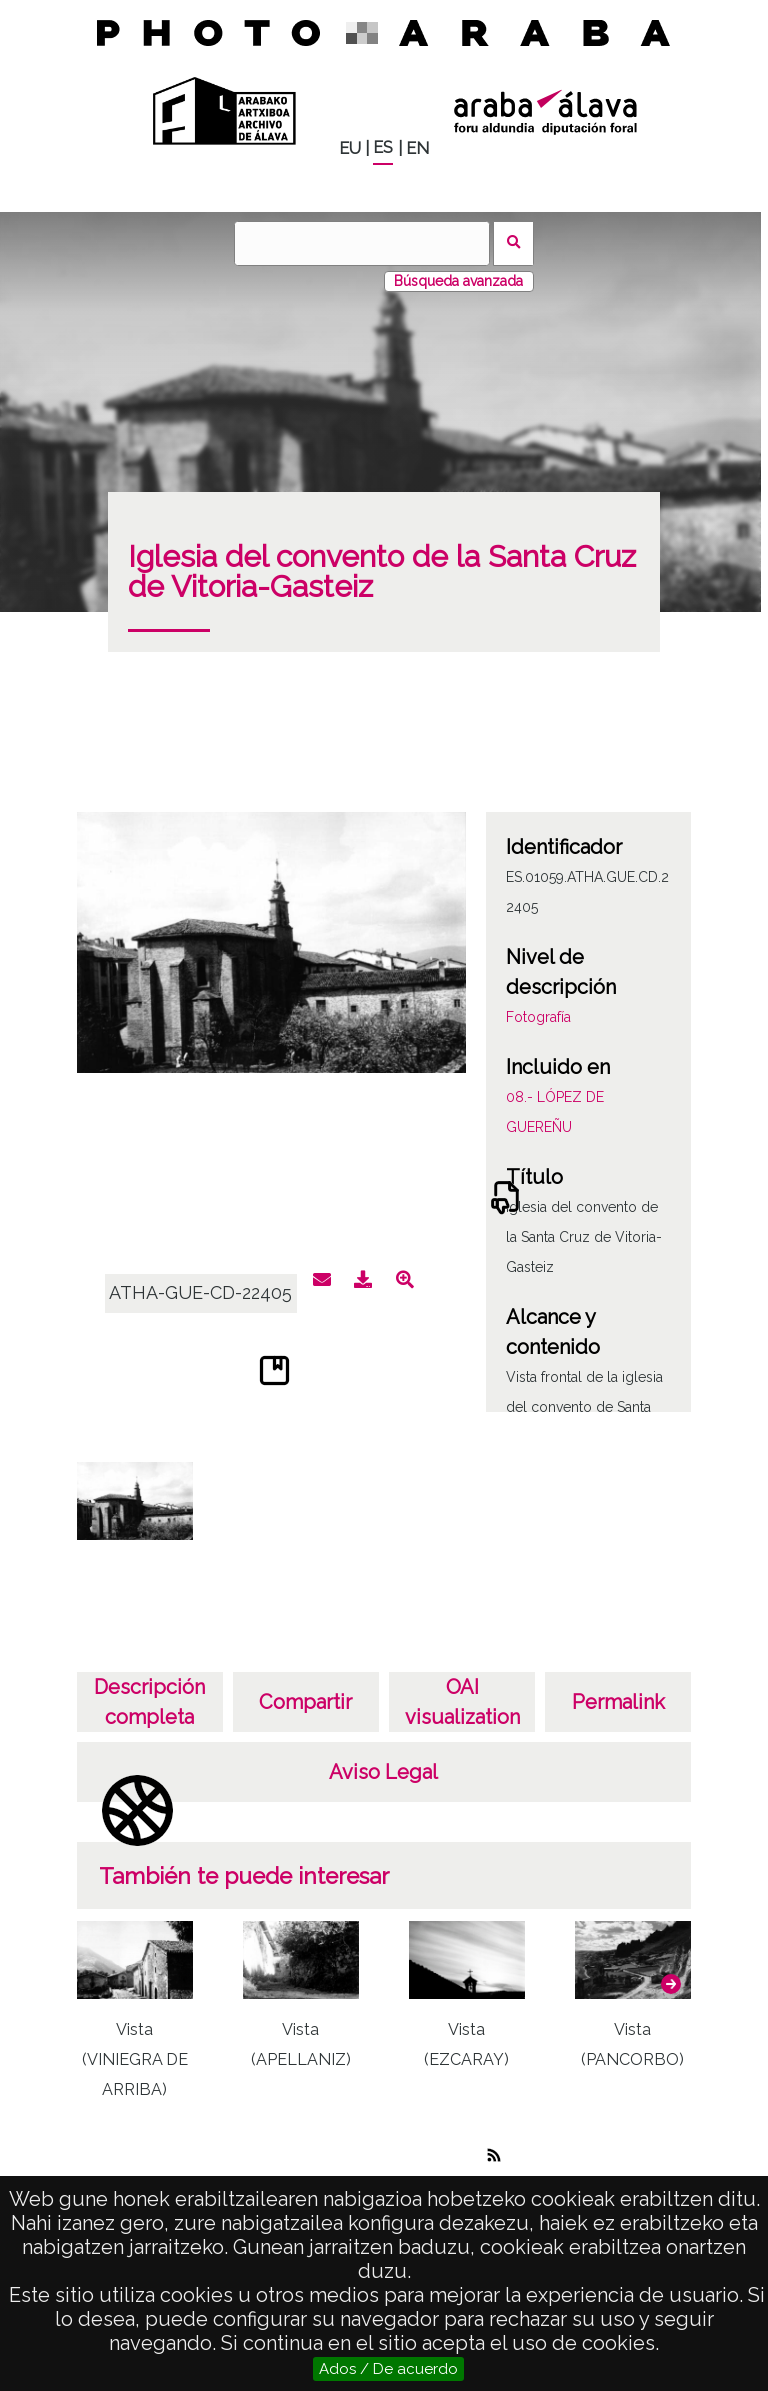  Describe the element at coordinates (137, 1810) in the screenshot. I see `access basketball or sports-related content` at that location.